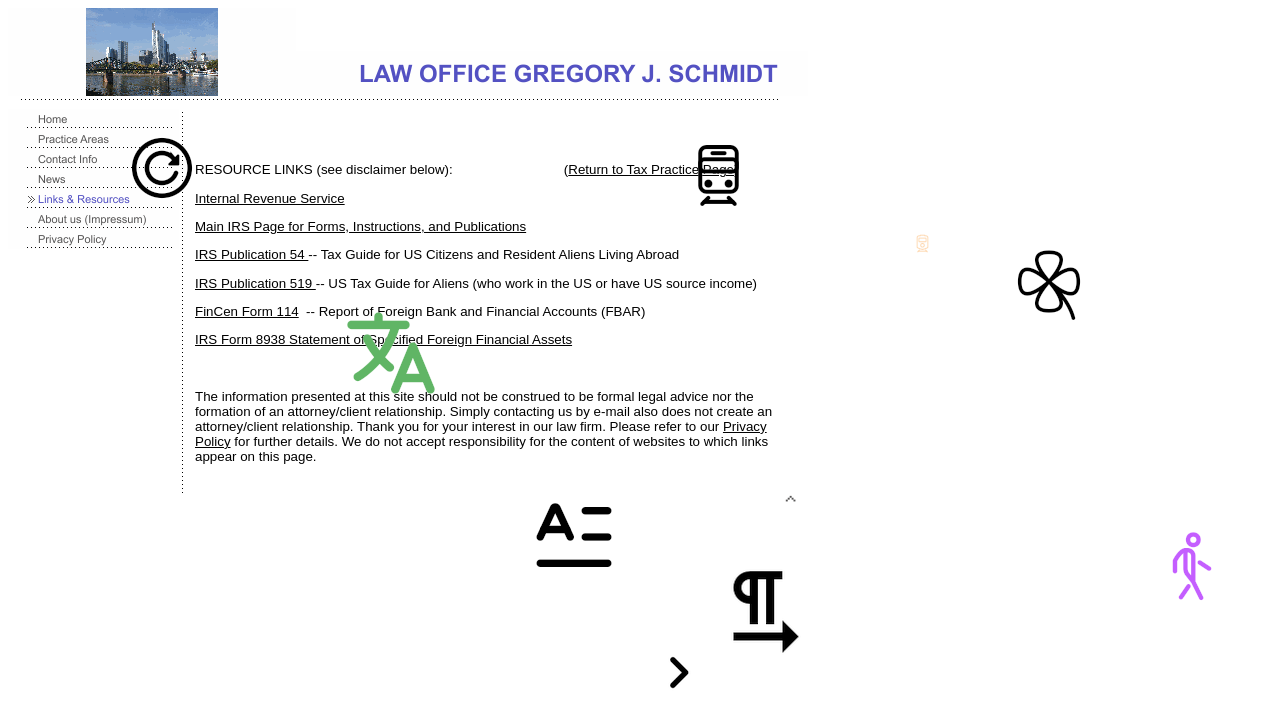  I want to click on view train schedules or routes, so click(922, 243).